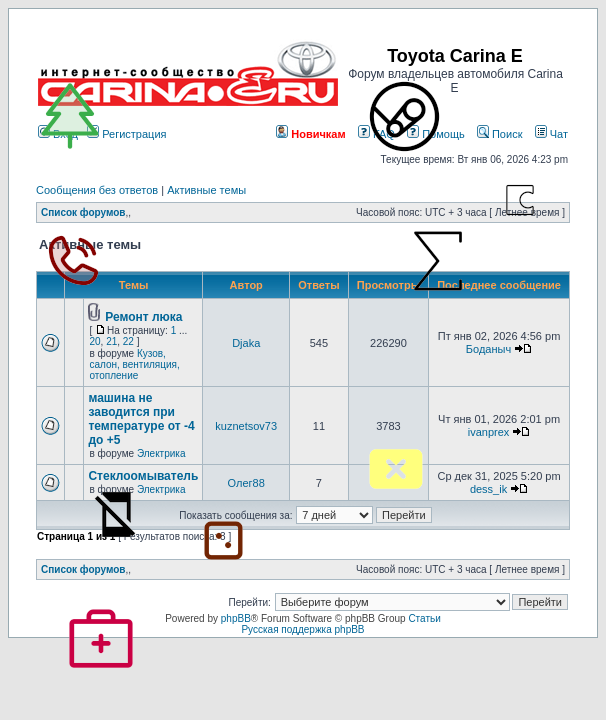 The height and width of the screenshot is (720, 606). I want to click on calculate sum or total, so click(438, 261).